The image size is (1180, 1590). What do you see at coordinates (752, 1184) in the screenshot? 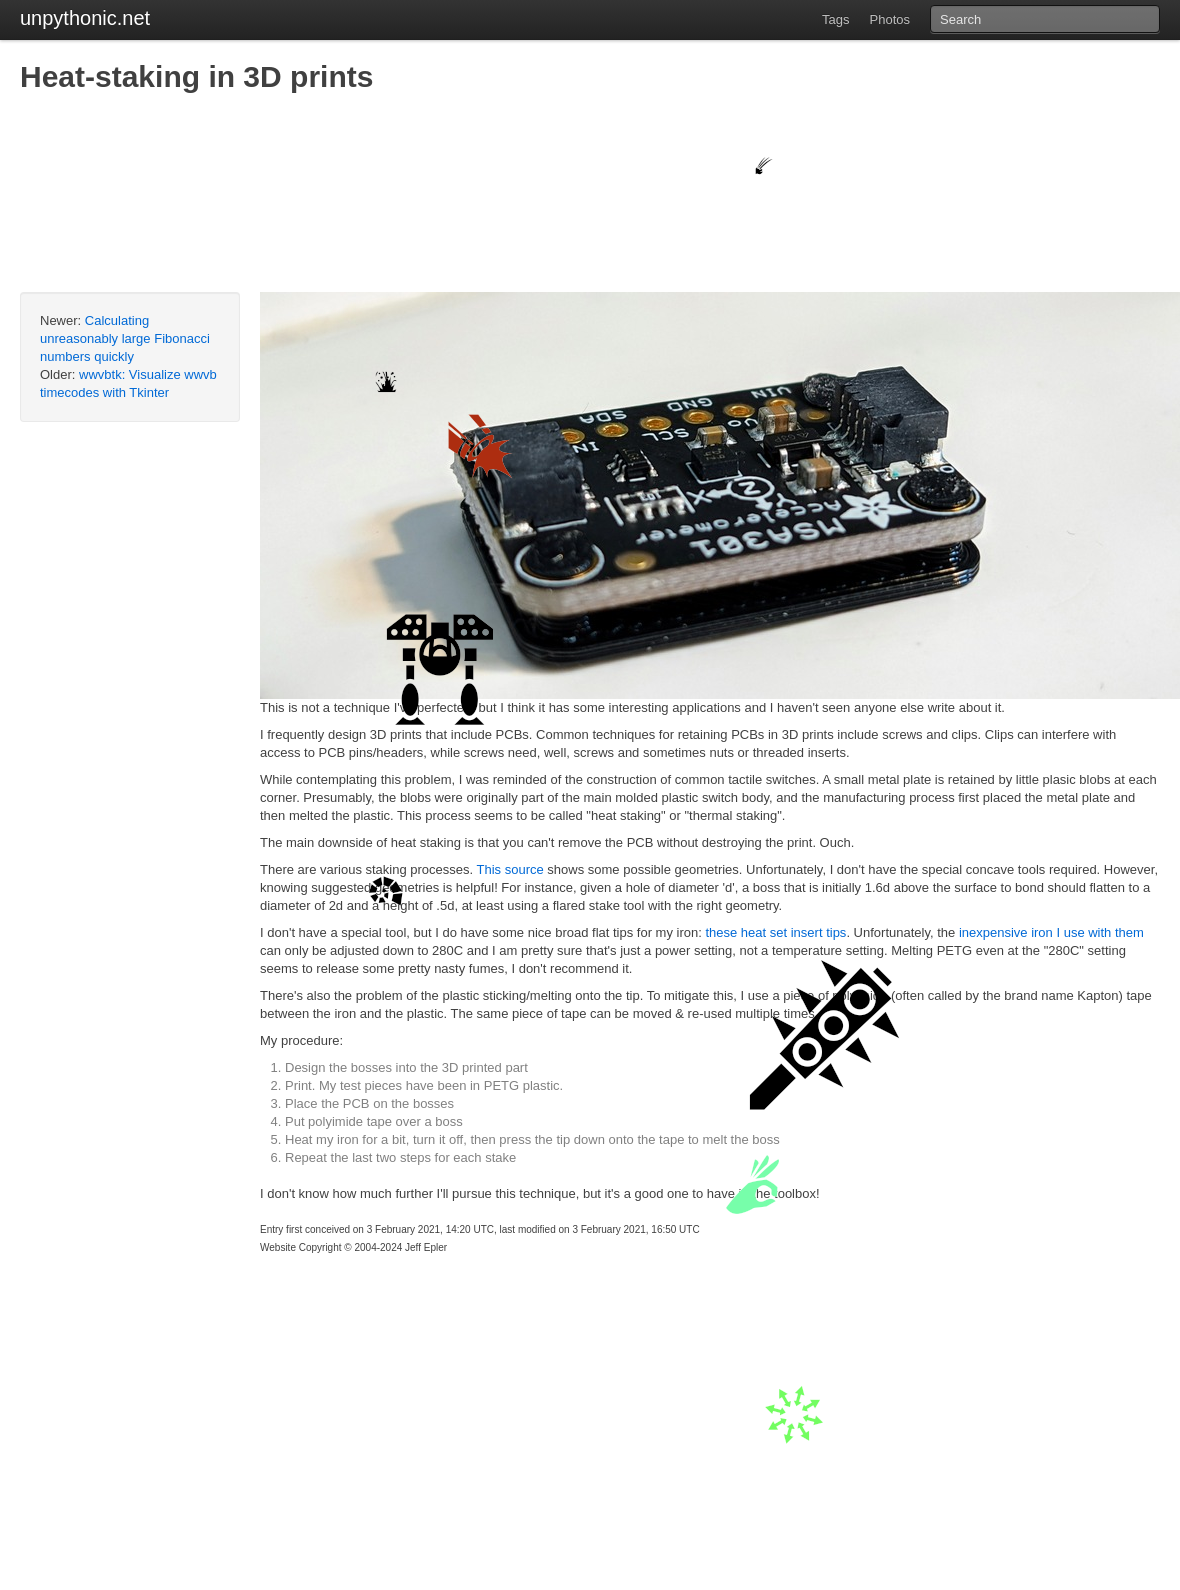
I see `confirm or approve an action` at bounding box center [752, 1184].